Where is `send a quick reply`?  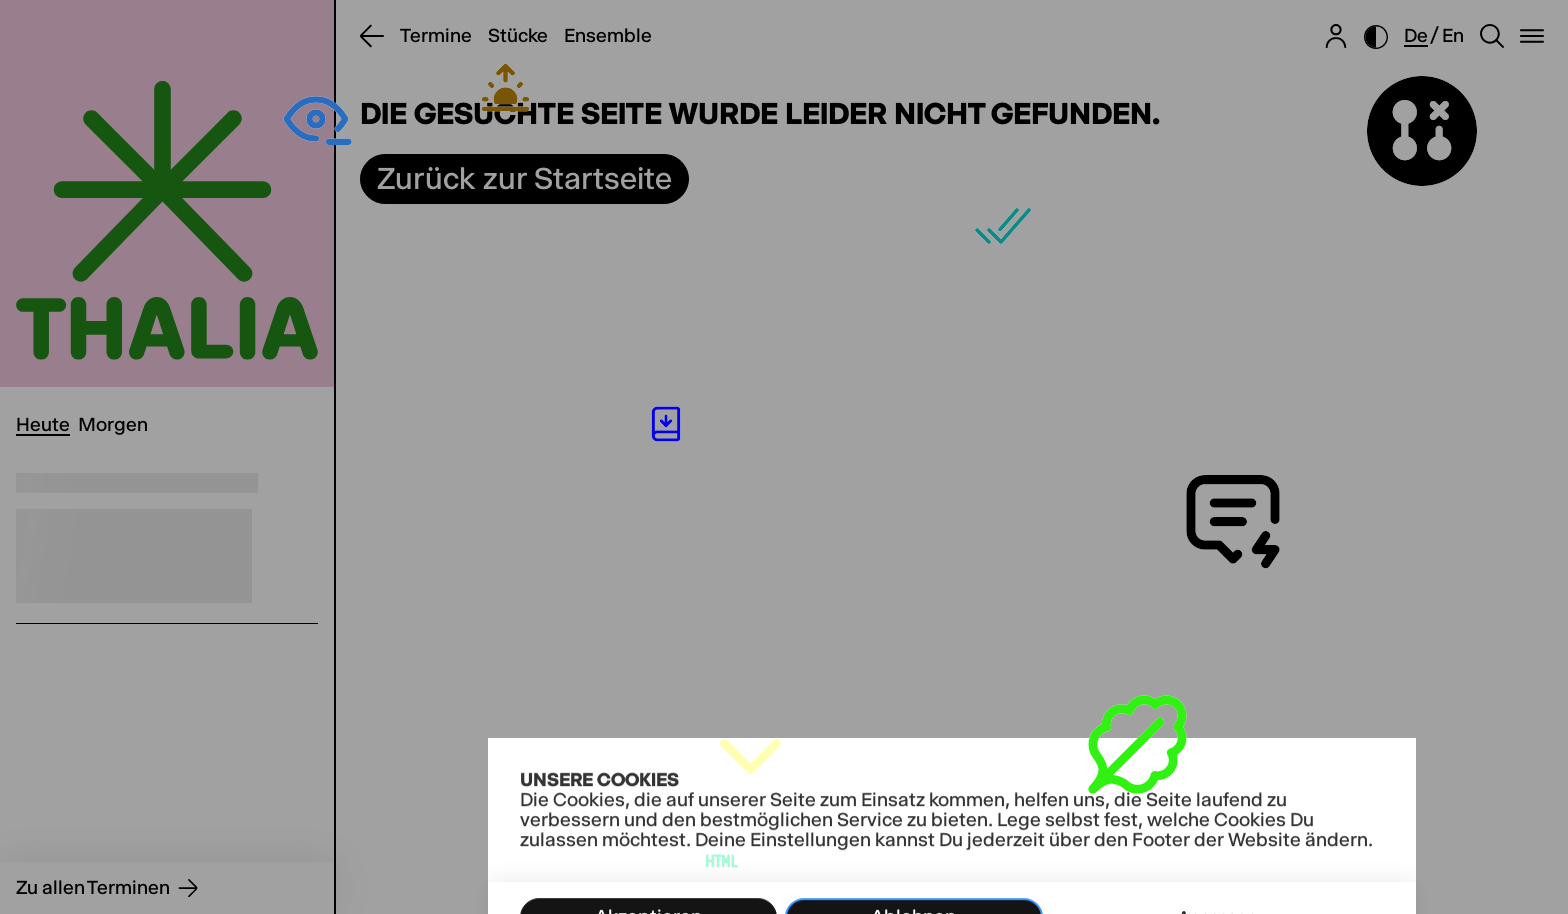
send a quick reply is located at coordinates (1233, 517).